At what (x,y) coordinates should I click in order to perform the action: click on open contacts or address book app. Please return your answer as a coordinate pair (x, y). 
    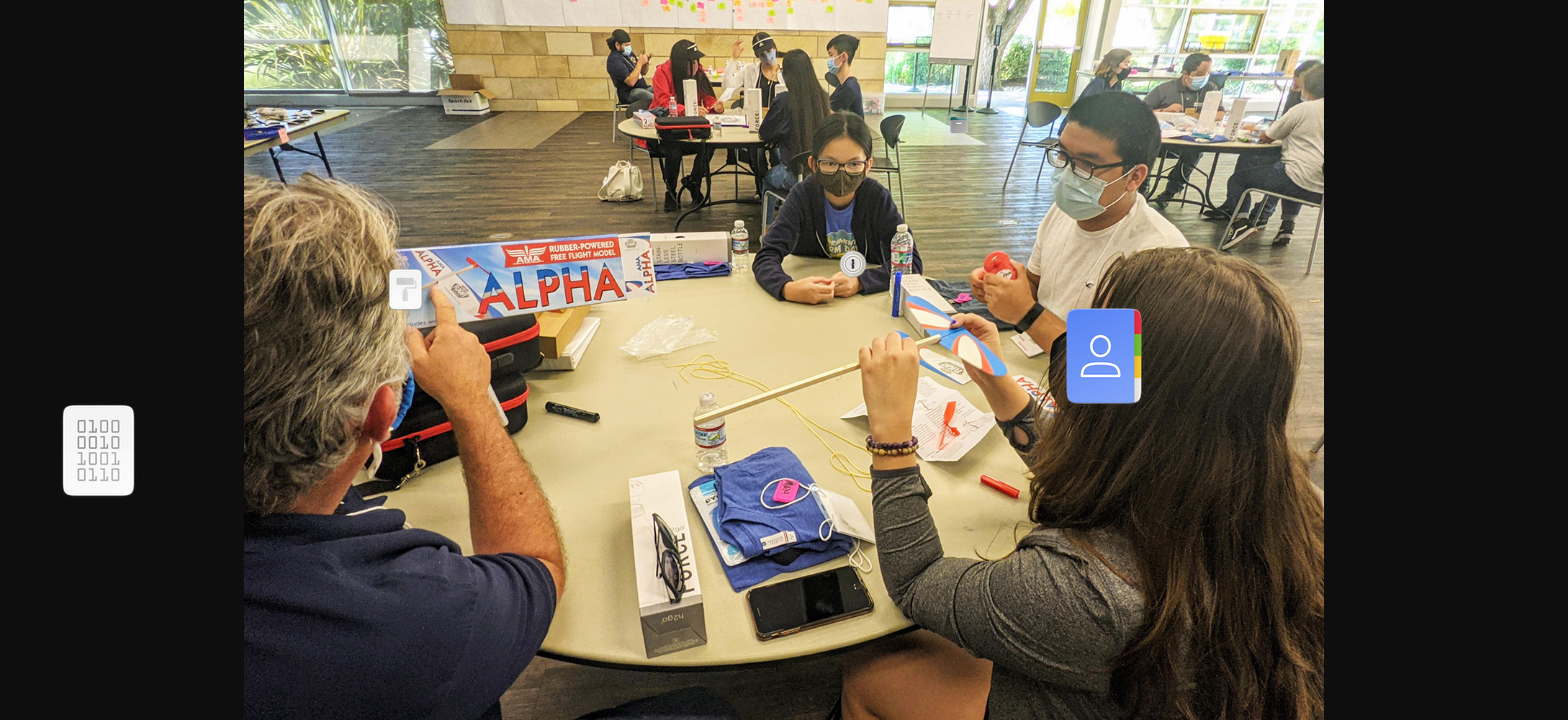
    Looking at the image, I should click on (1104, 356).